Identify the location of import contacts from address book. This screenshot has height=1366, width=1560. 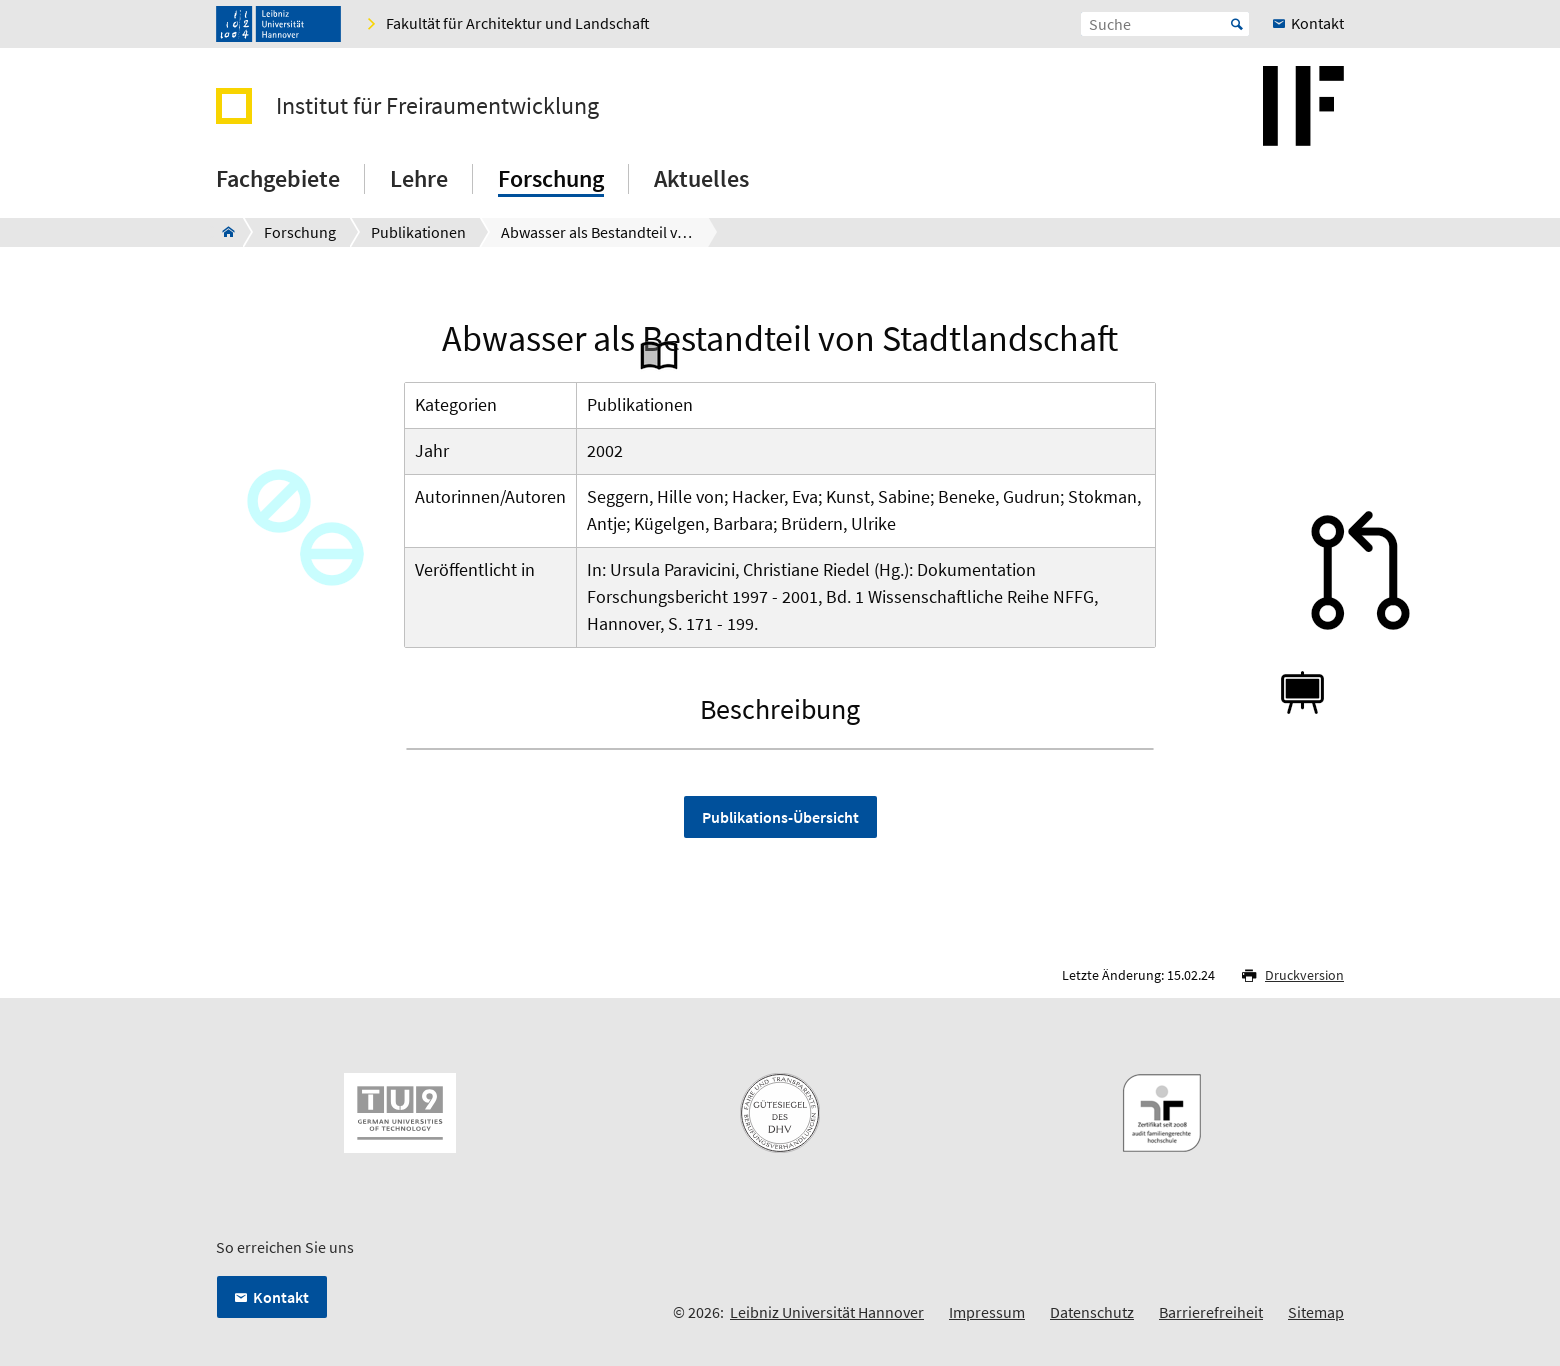
(659, 354).